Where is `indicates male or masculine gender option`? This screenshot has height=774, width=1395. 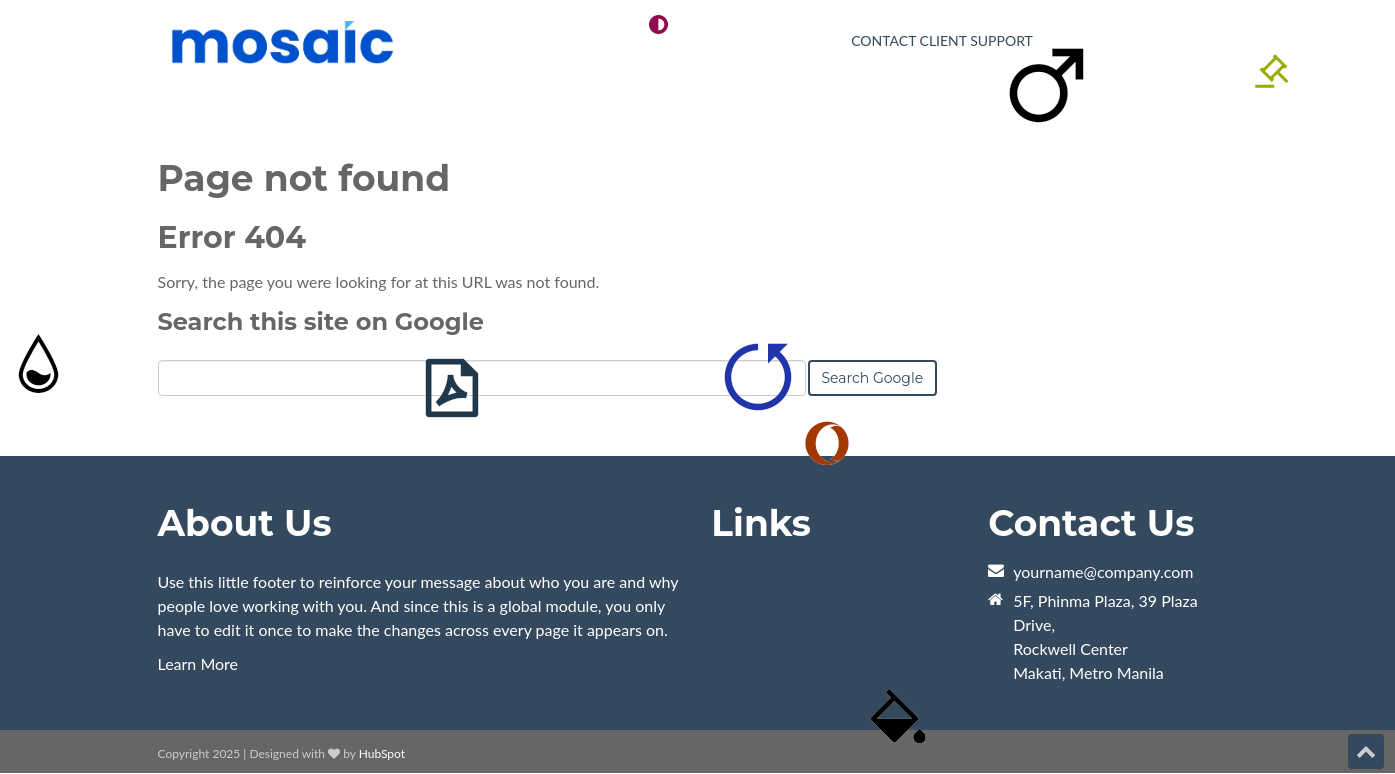 indicates male or masculine gender option is located at coordinates (1044, 83).